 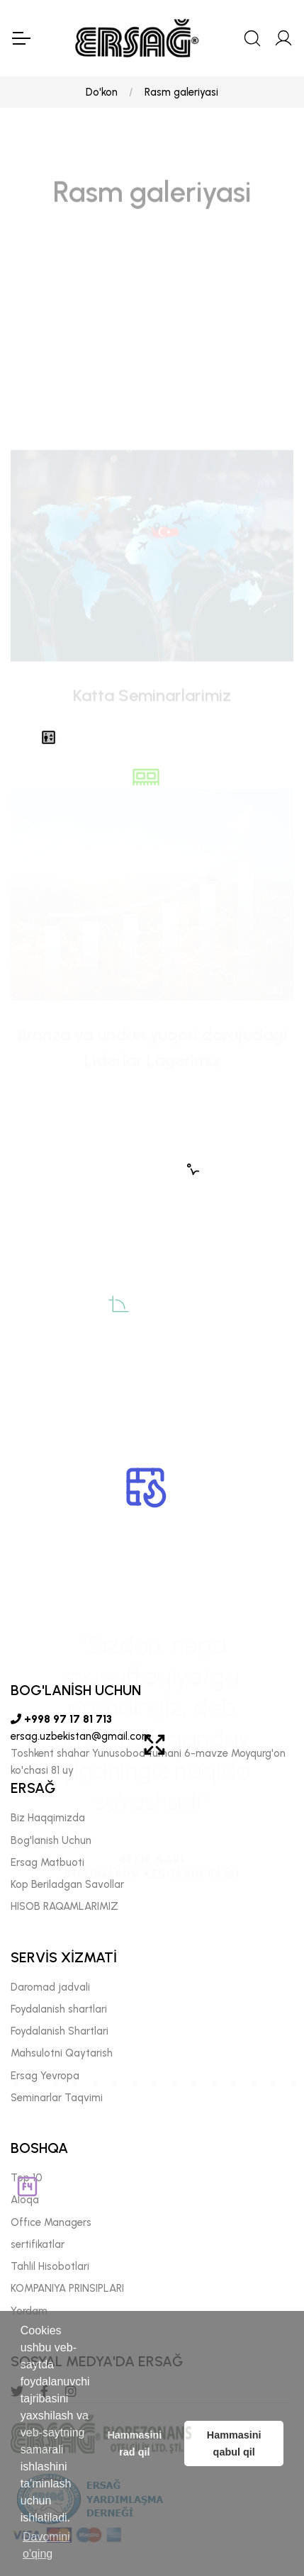 I want to click on view system memory or RAM usage, so click(x=146, y=777).